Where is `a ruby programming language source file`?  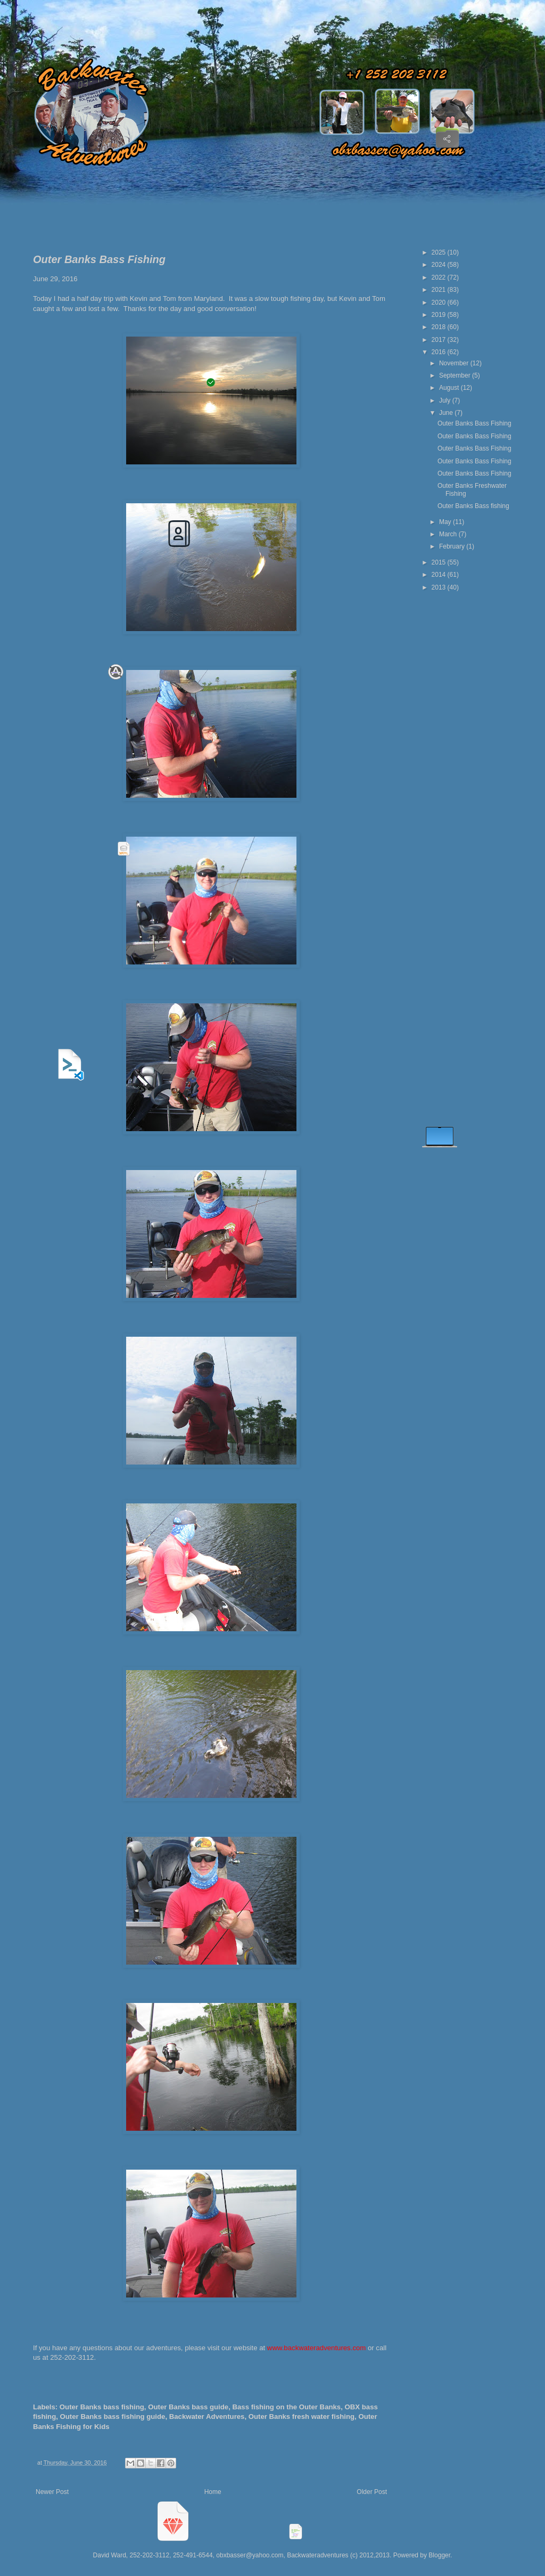 a ruby programming language source file is located at coordinates (173, 2521).